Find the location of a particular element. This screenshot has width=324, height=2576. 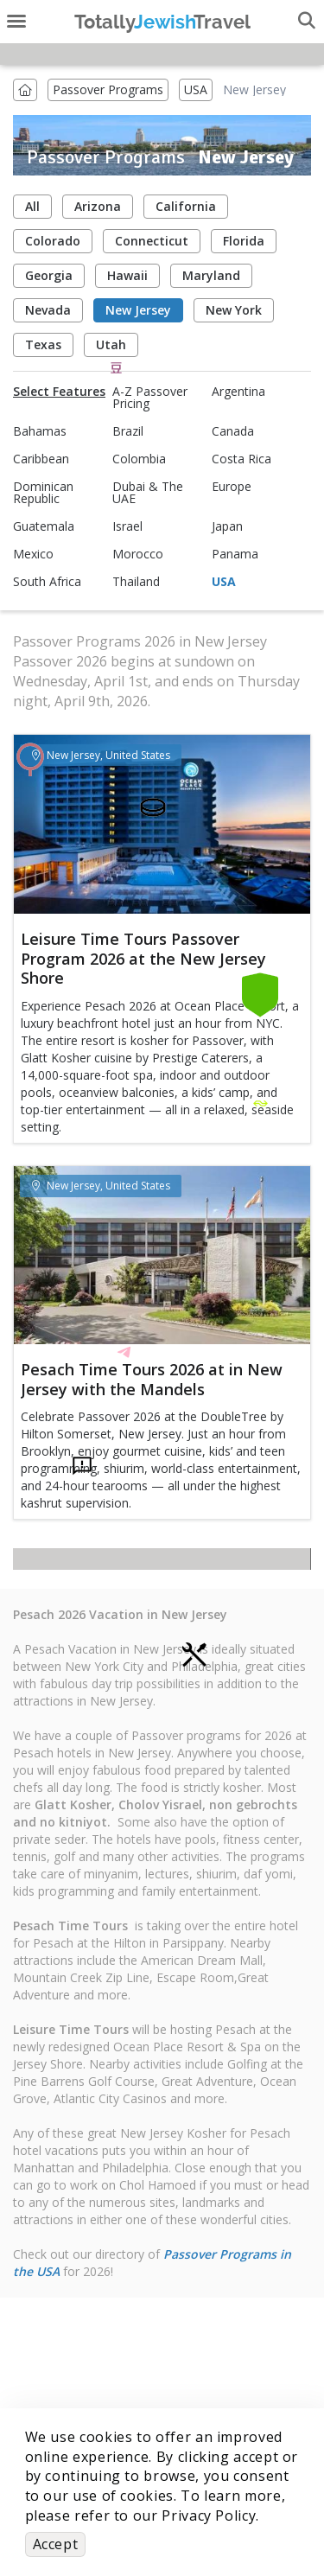

open telegram messaging app is located at coordinates (124, 1351).